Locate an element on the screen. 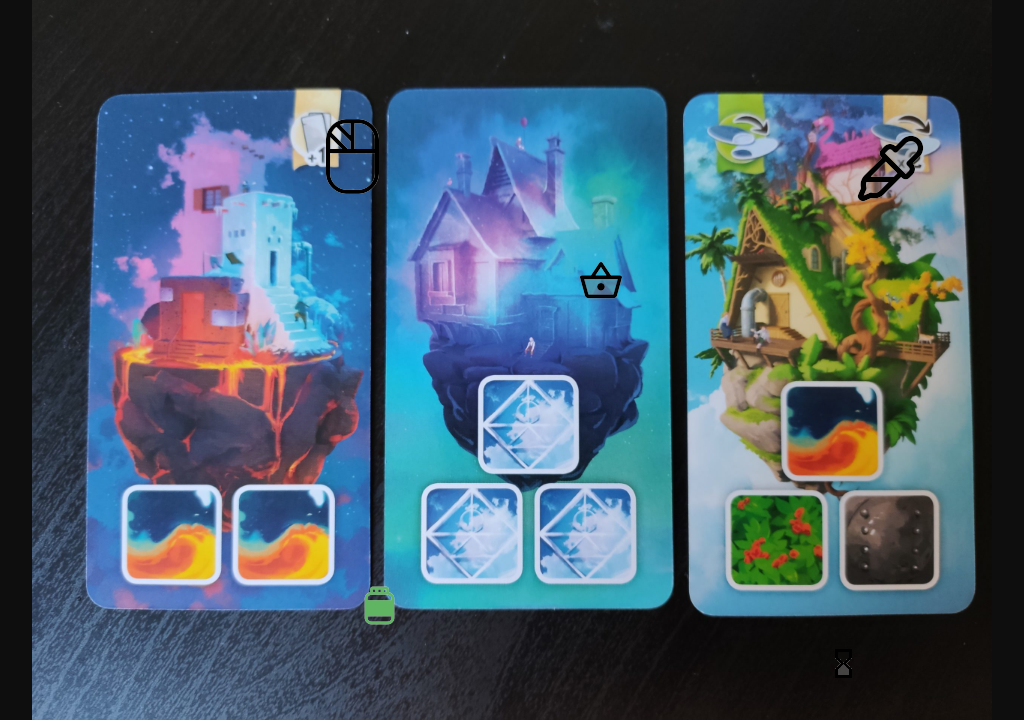 The image size is (1024, 720). indicates time is running out or nearing completion is located at coordinates (843, 663).